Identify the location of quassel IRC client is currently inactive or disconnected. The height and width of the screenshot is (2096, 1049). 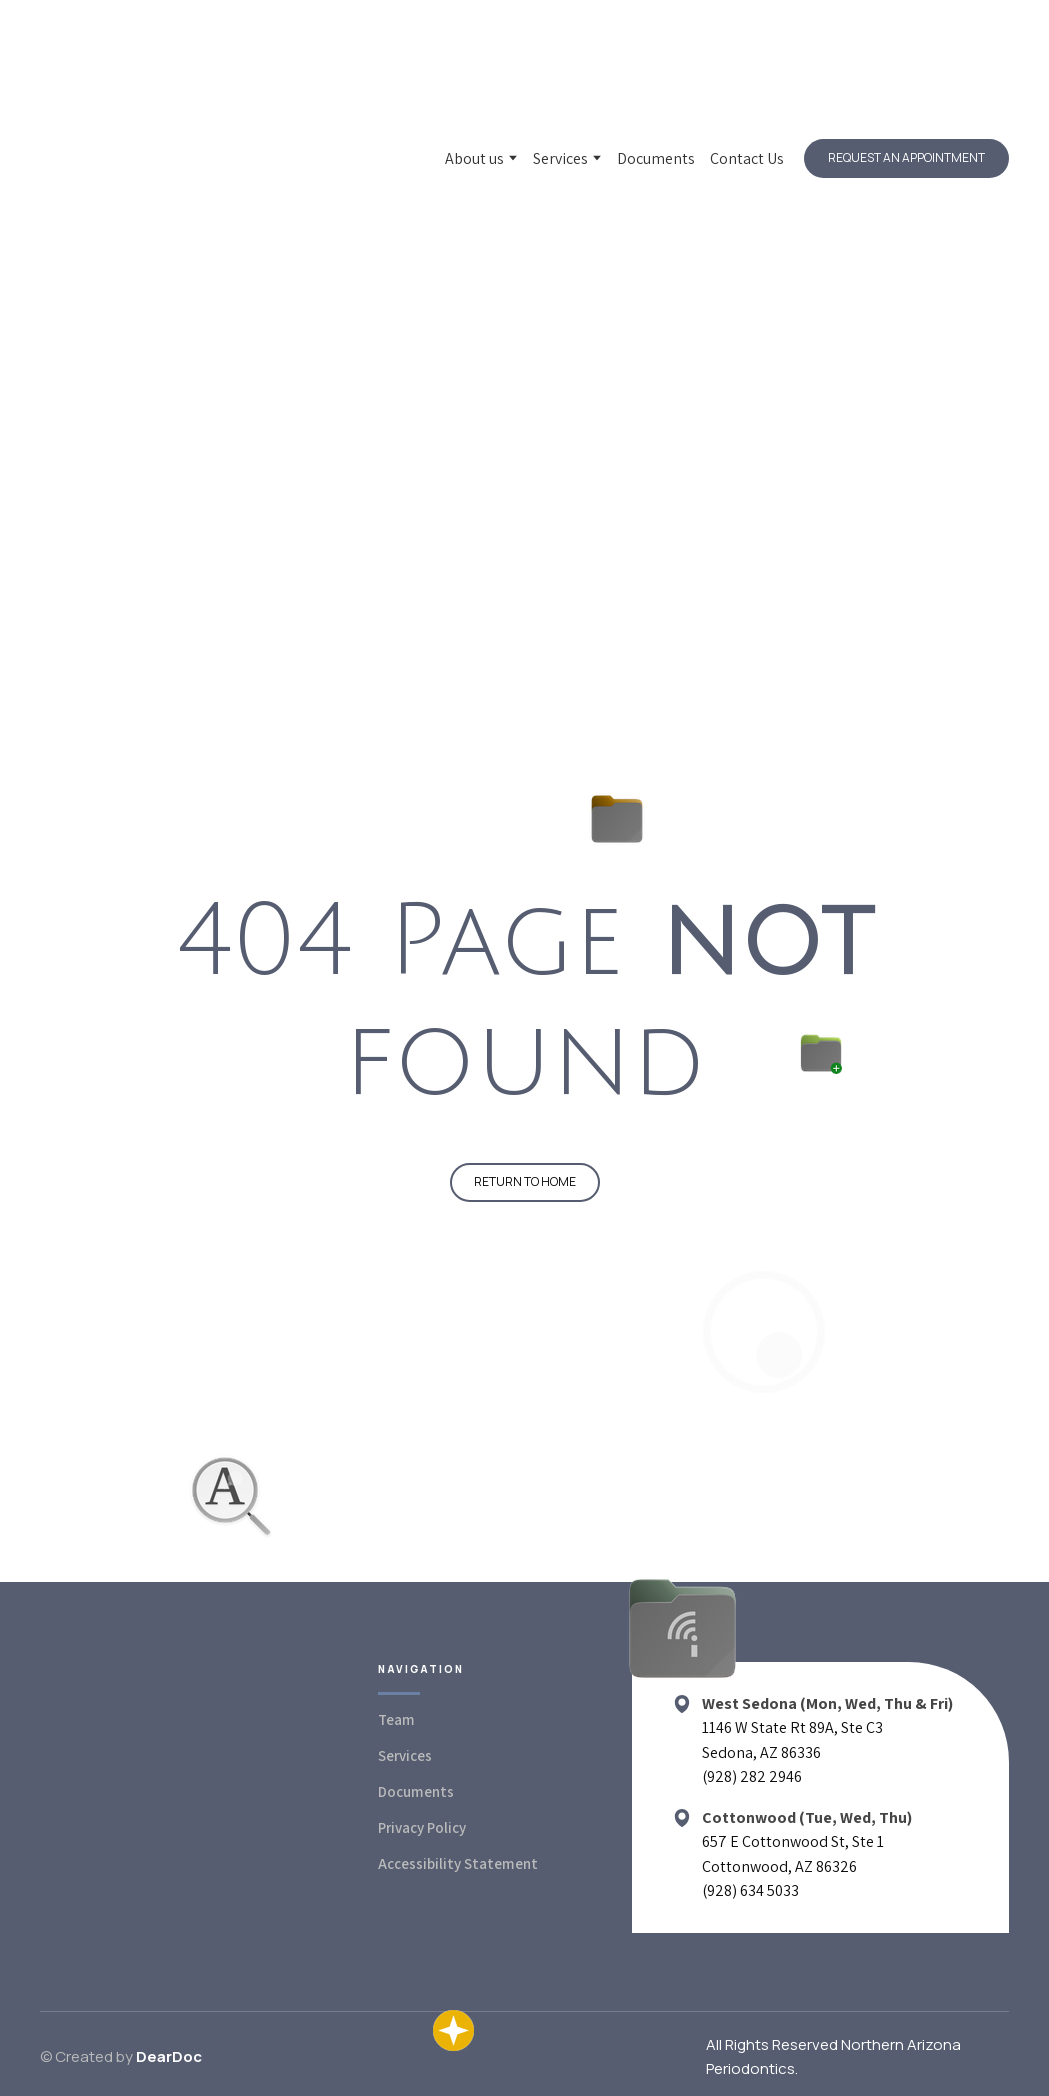
(764, 1332).